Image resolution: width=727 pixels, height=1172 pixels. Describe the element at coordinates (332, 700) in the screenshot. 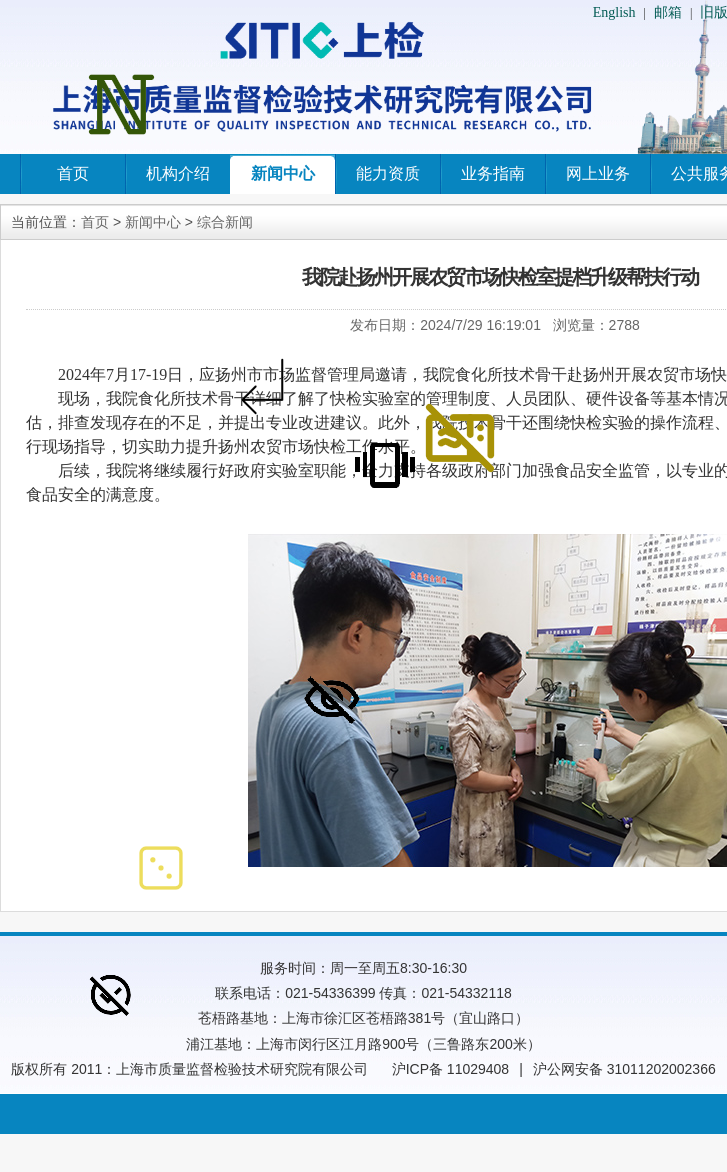

I see `hide password or sensitive content` at that location.